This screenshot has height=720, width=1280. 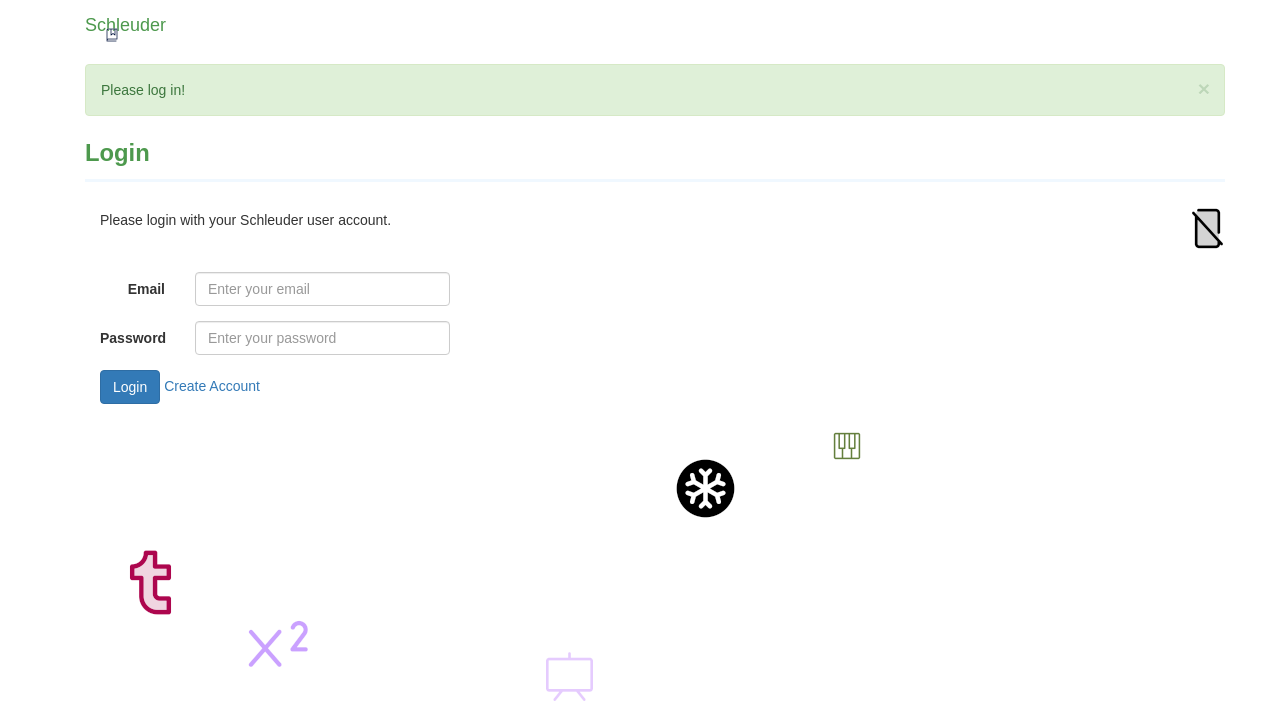 What do you see at coordinates (112, 35) in the screenshot?
I see `access your bookmarked reading list` at bounding box center [112, 35].